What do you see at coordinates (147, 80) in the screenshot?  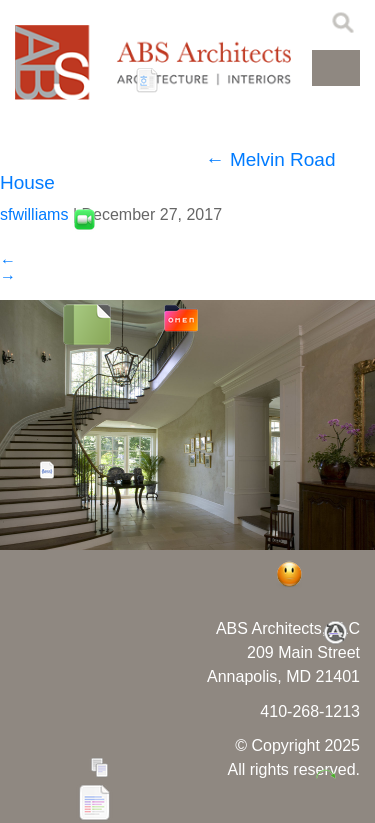 I see `a hancom hangul word processor document file` at bounding box center [147, 80].